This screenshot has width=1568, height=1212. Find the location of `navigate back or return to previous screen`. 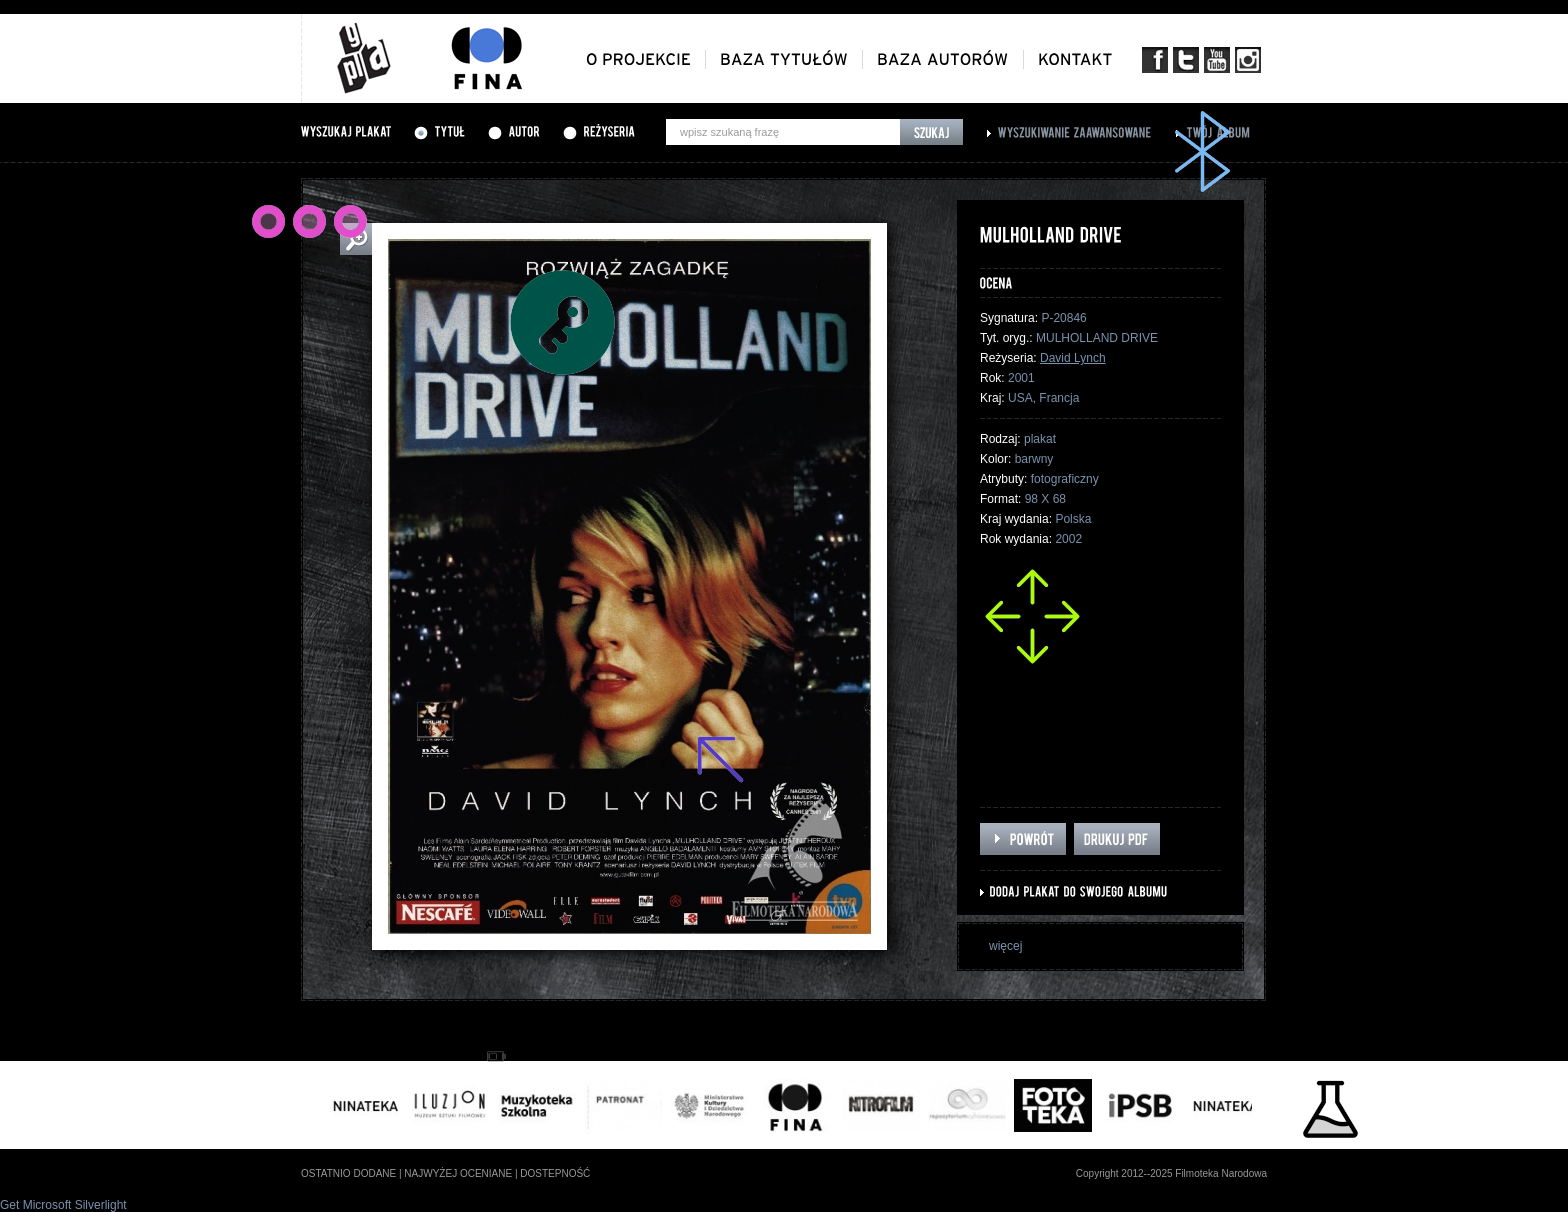

navigate back or return to previous screen is located at coordinates (720, 759).